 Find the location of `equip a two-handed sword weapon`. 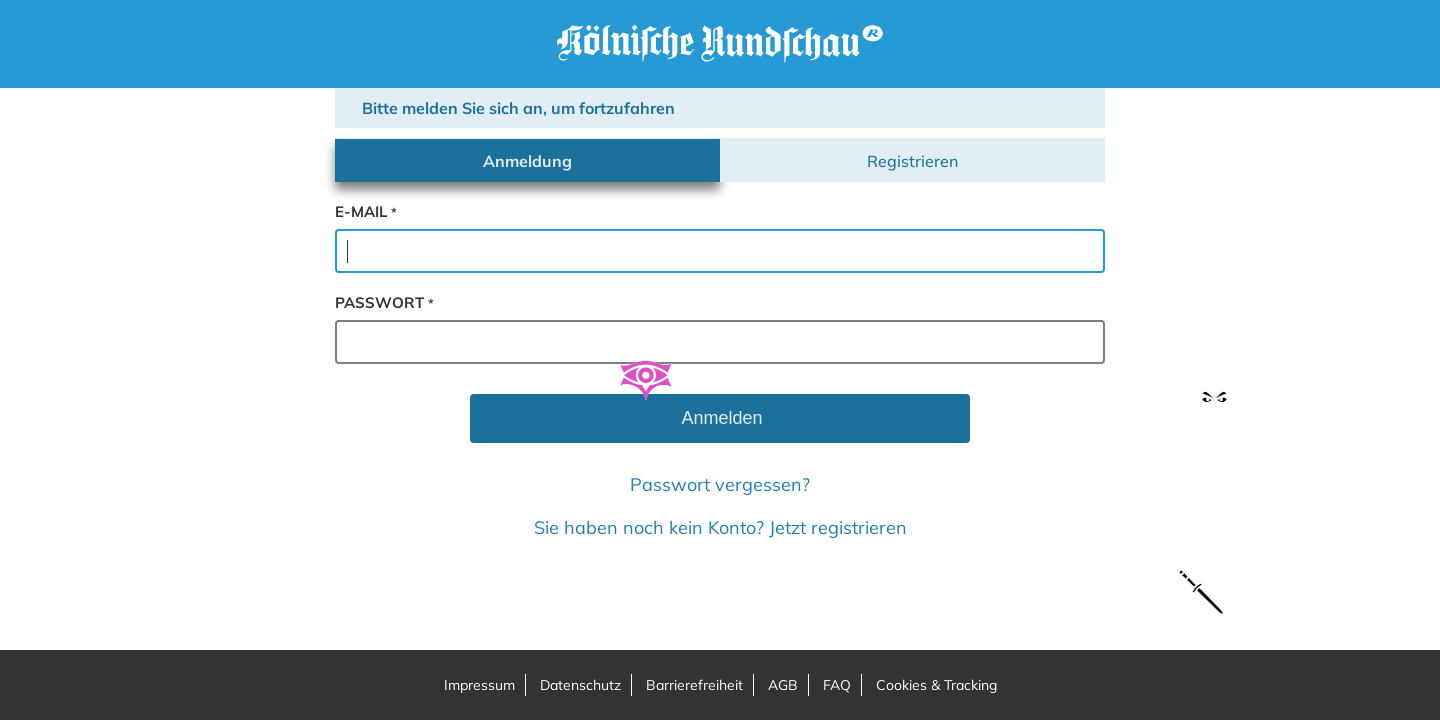

equip a two-handed sword weapon is located at coordinates (1201, 592).